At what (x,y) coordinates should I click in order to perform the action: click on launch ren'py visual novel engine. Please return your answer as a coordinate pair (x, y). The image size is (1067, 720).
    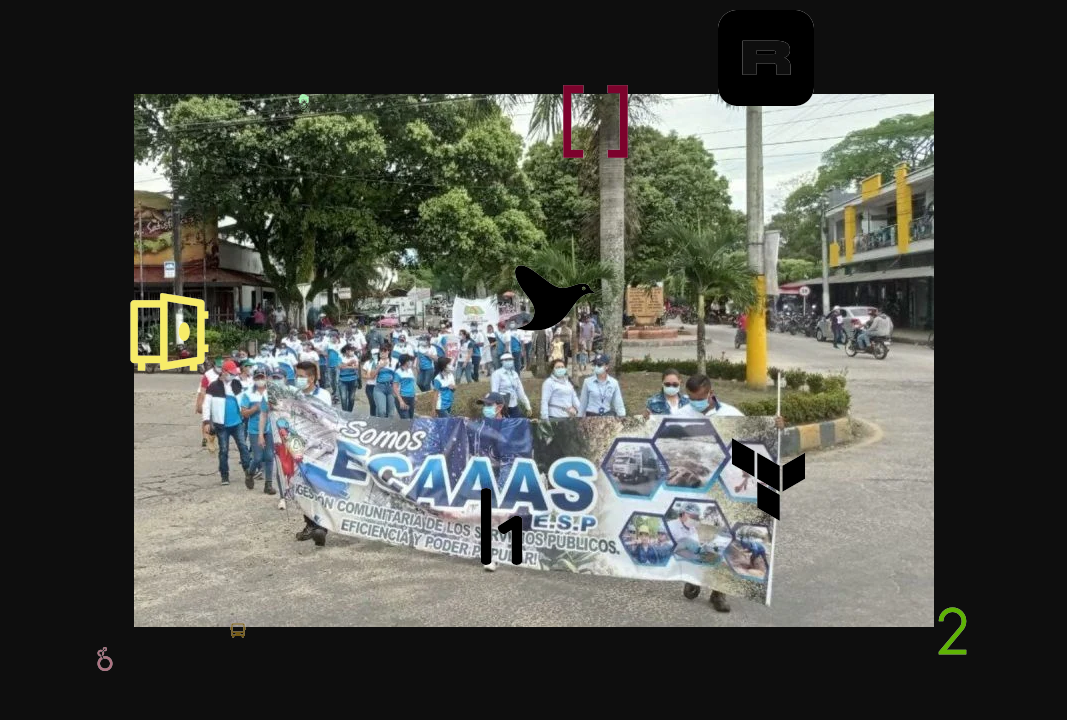
    Looking at the image, I should click on (304, 103).